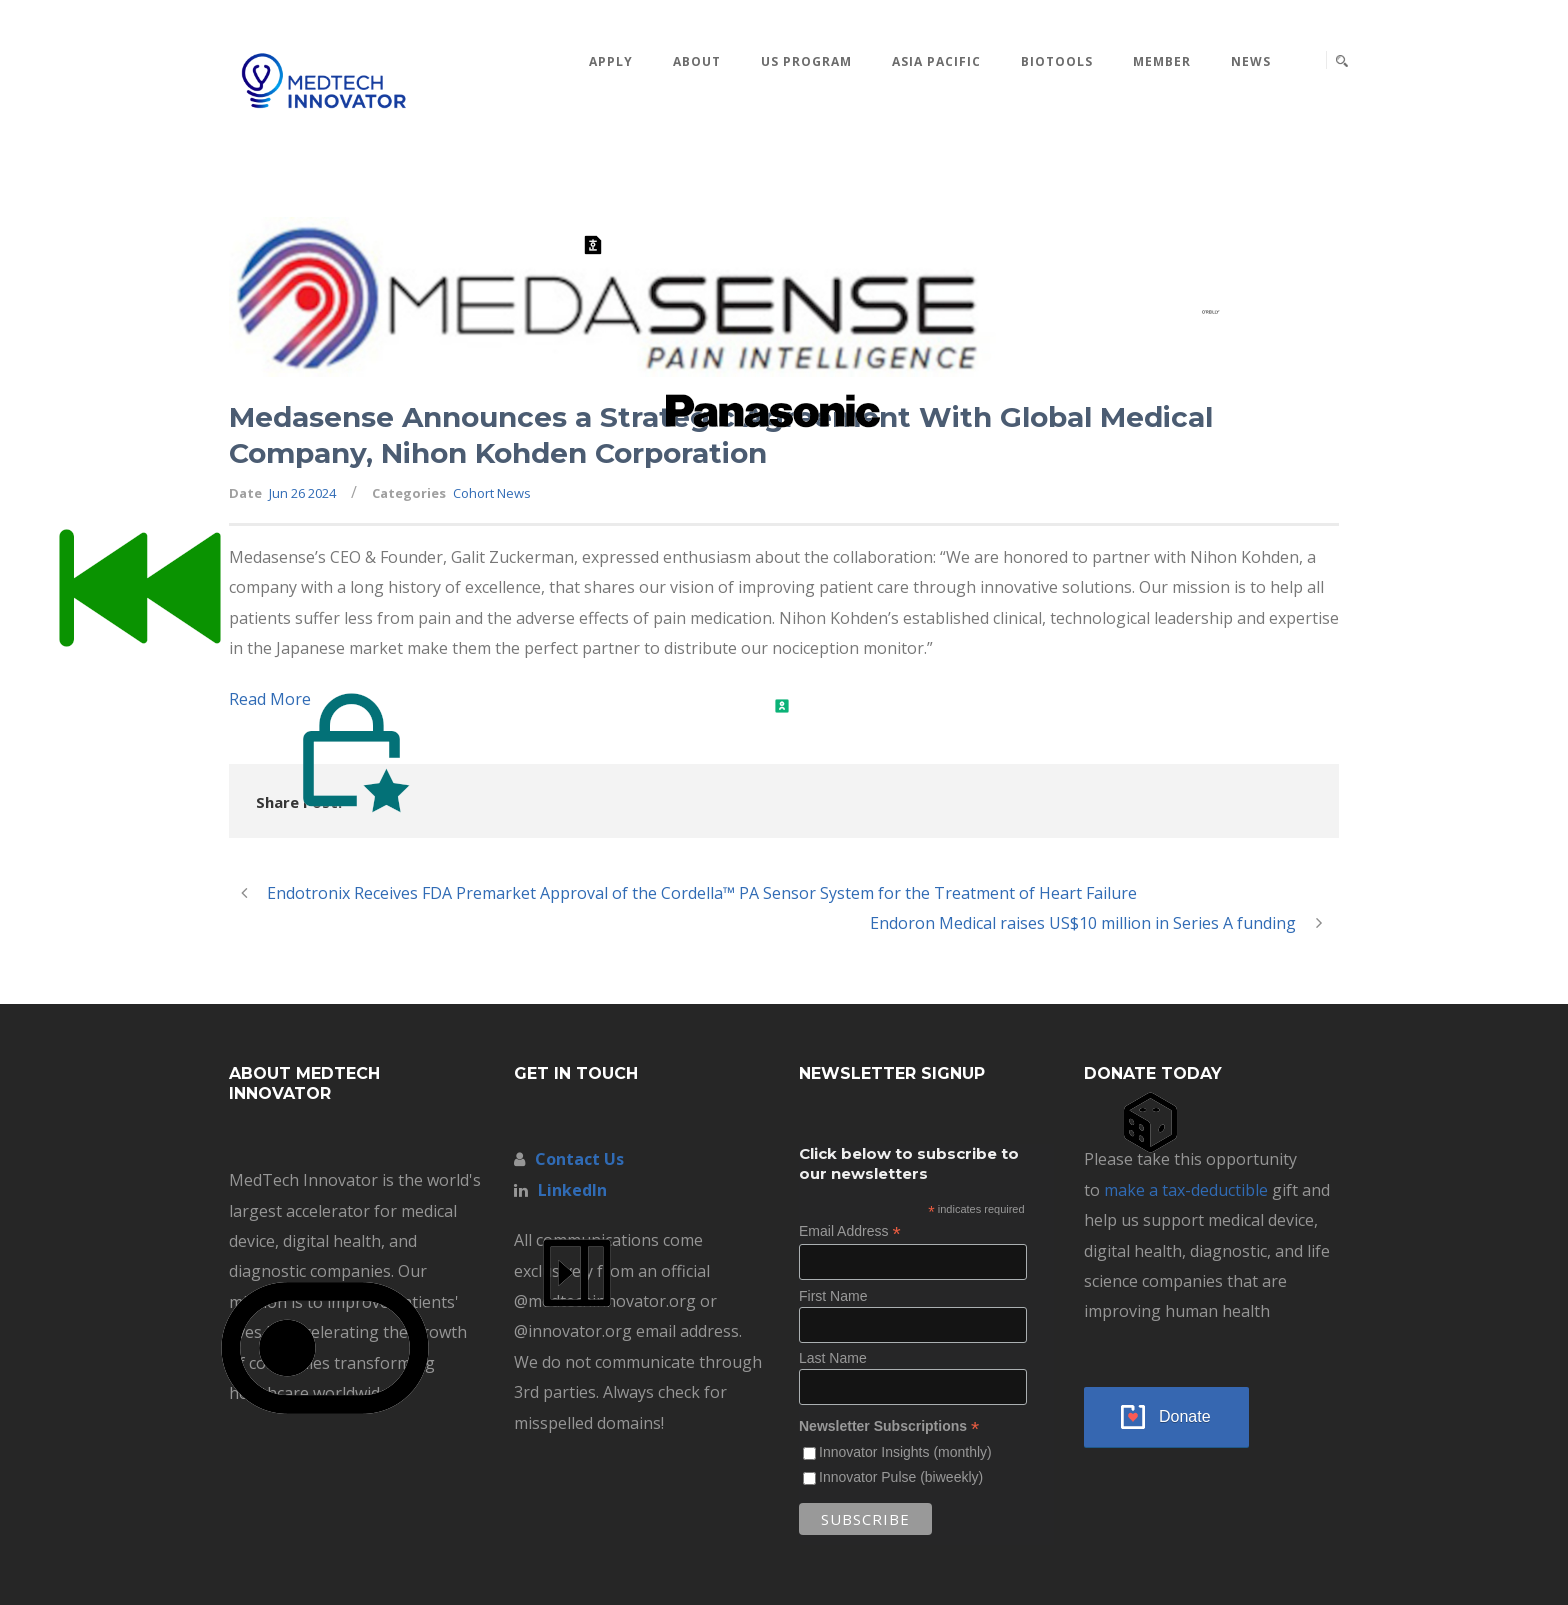 This screenshot has width=1568, height=1605. I want to click on expand or show the sidebar panel, so click(577, 1273).